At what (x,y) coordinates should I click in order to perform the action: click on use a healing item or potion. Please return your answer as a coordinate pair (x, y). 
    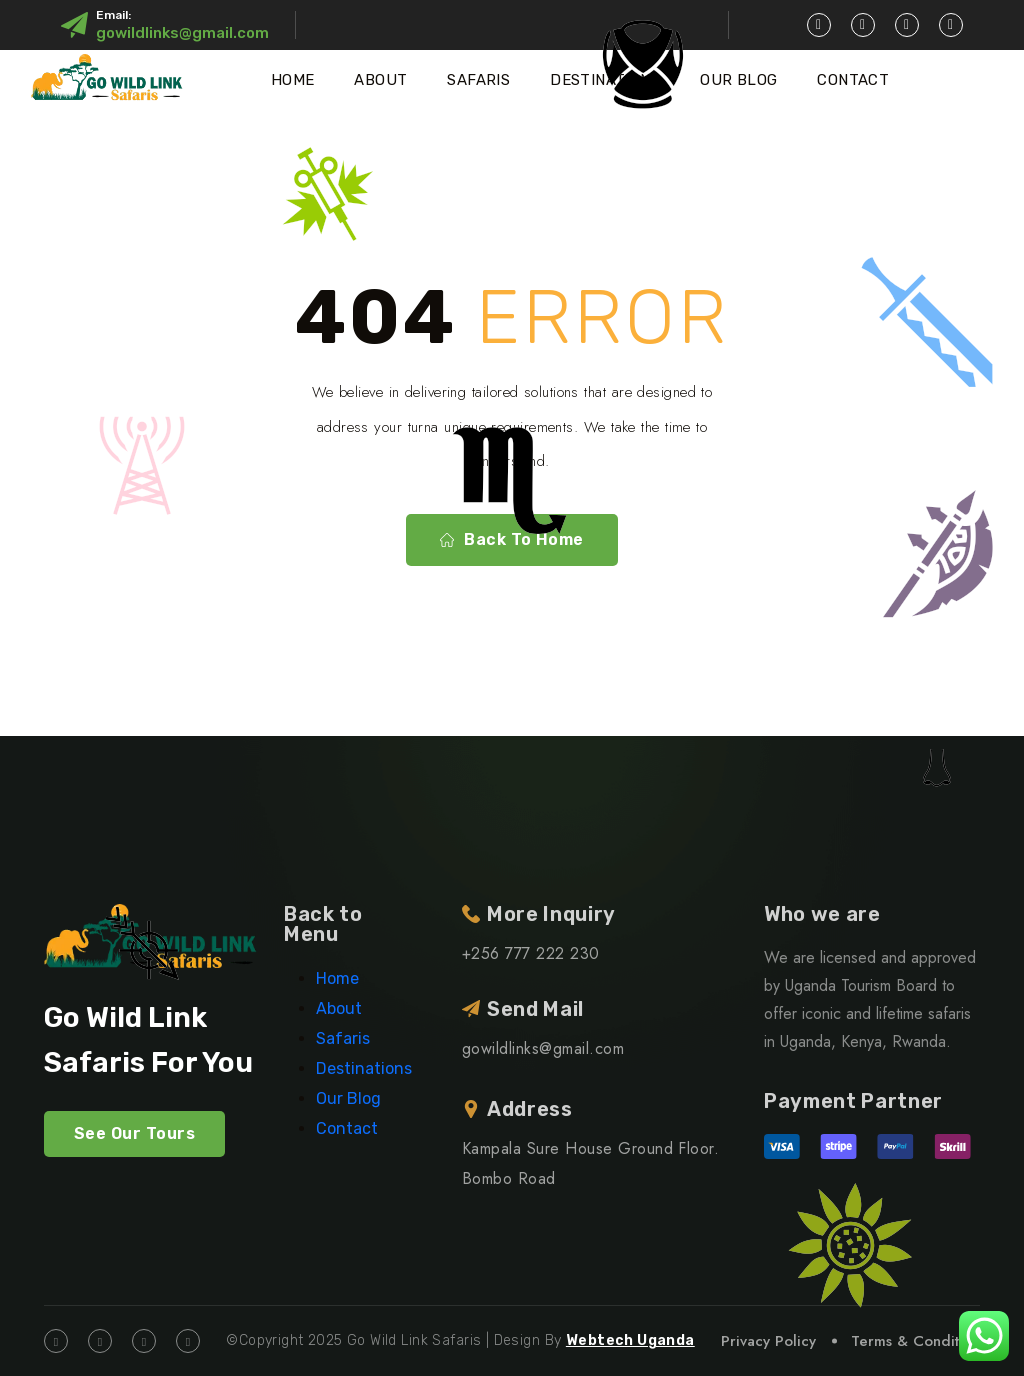
    Looking at the image, I should click on (326, 193).